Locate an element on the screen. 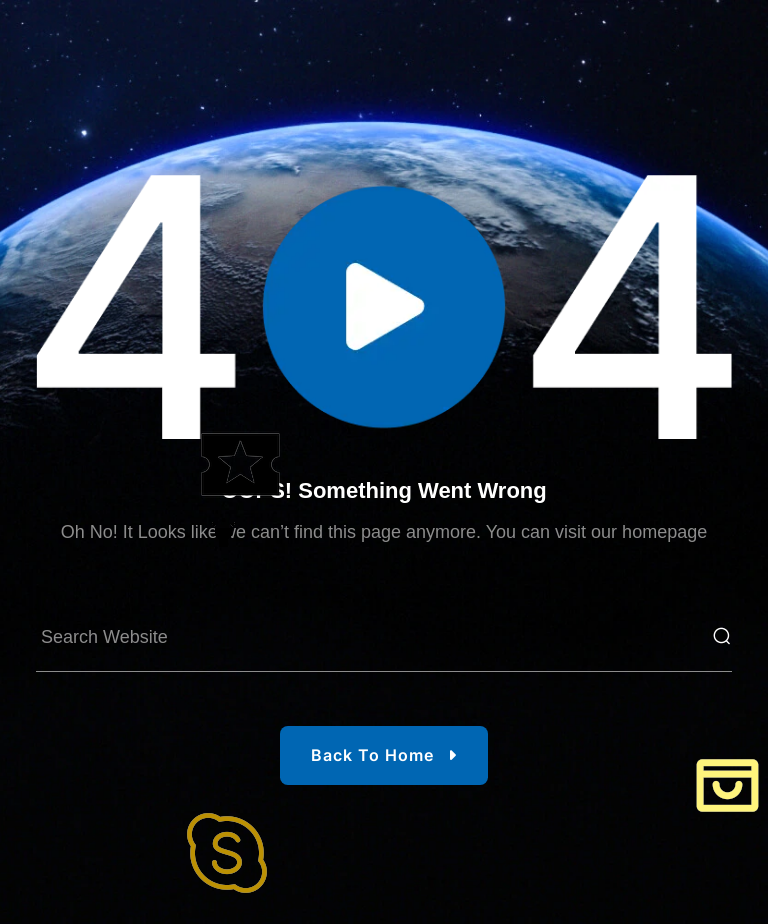 Image resolution: width=768 pixels, height=924 pixels. highlight selected text is located at coordinates (223, 532).